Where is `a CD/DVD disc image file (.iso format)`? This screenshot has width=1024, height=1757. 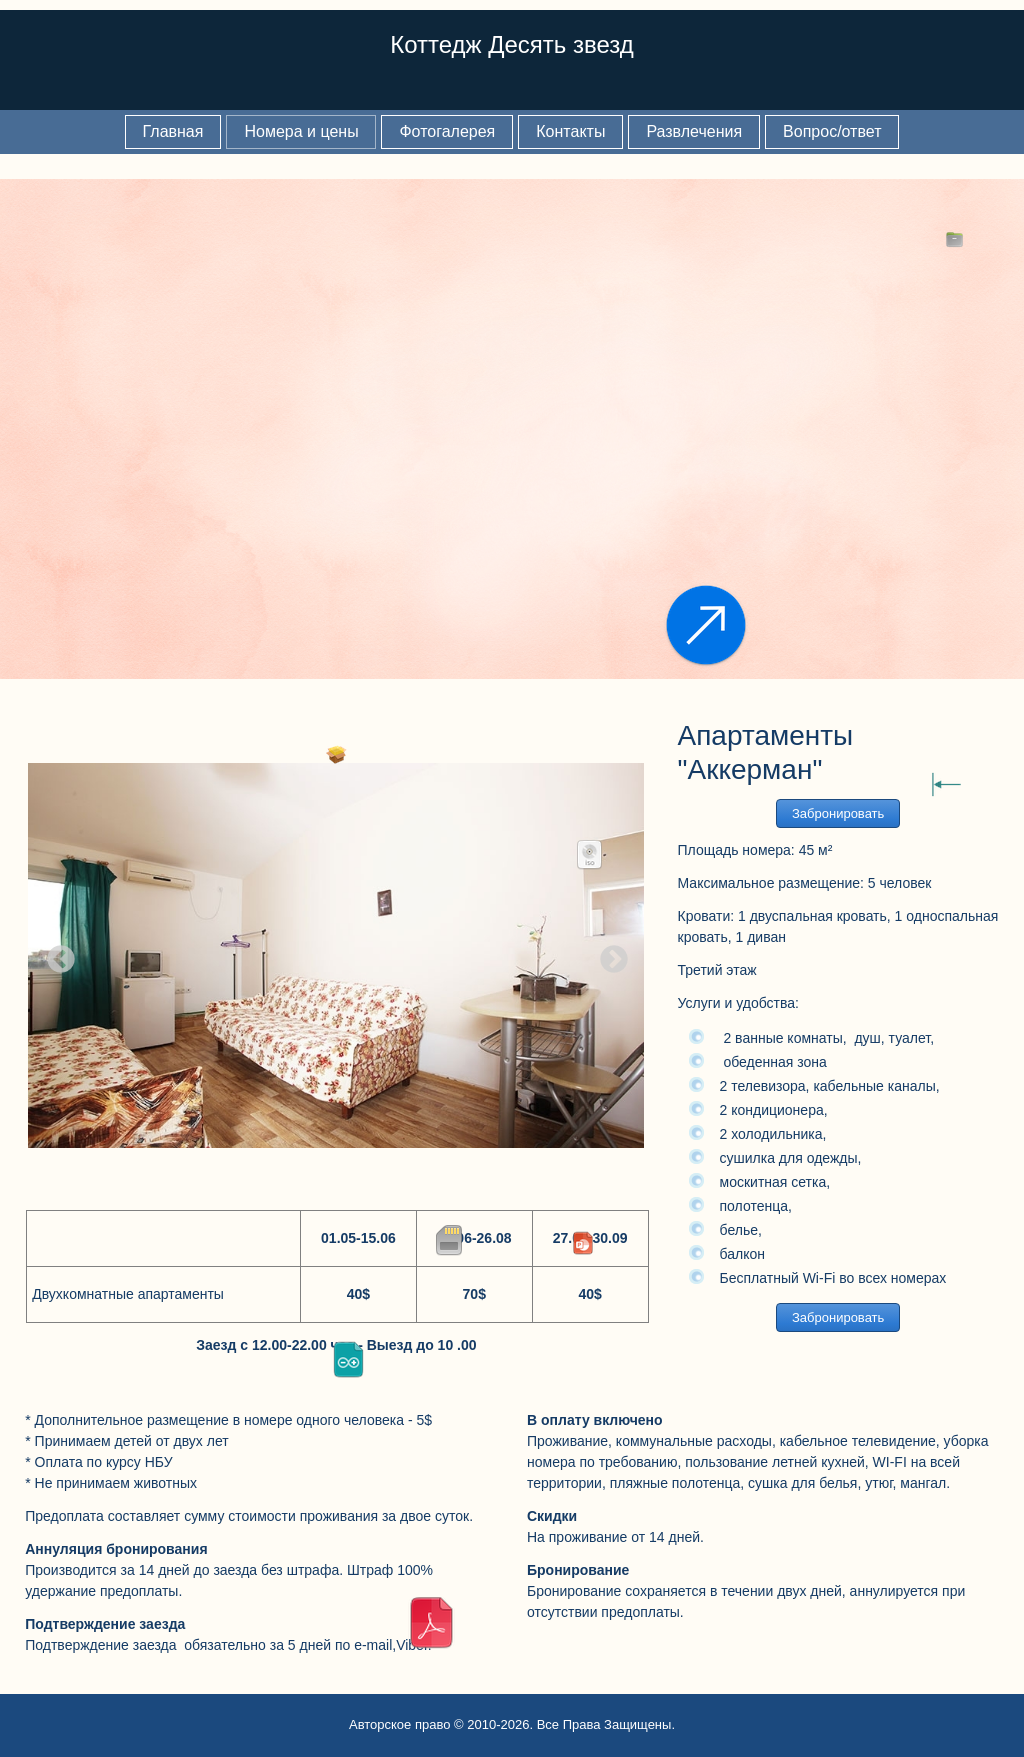 a CD/DVD disc image file (.iso format) is located at coordinates (589, 854).